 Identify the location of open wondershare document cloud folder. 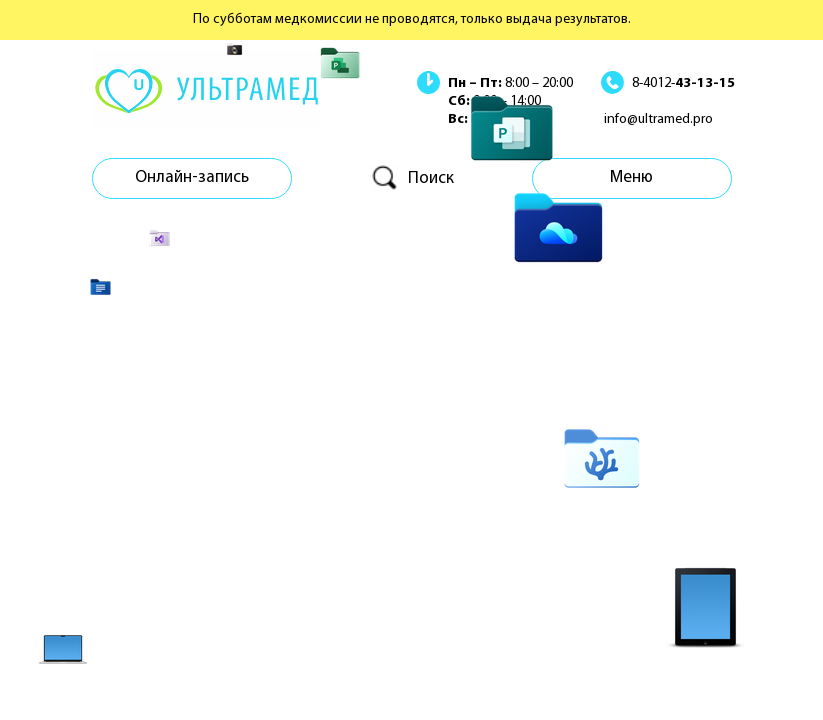
(558, 230).